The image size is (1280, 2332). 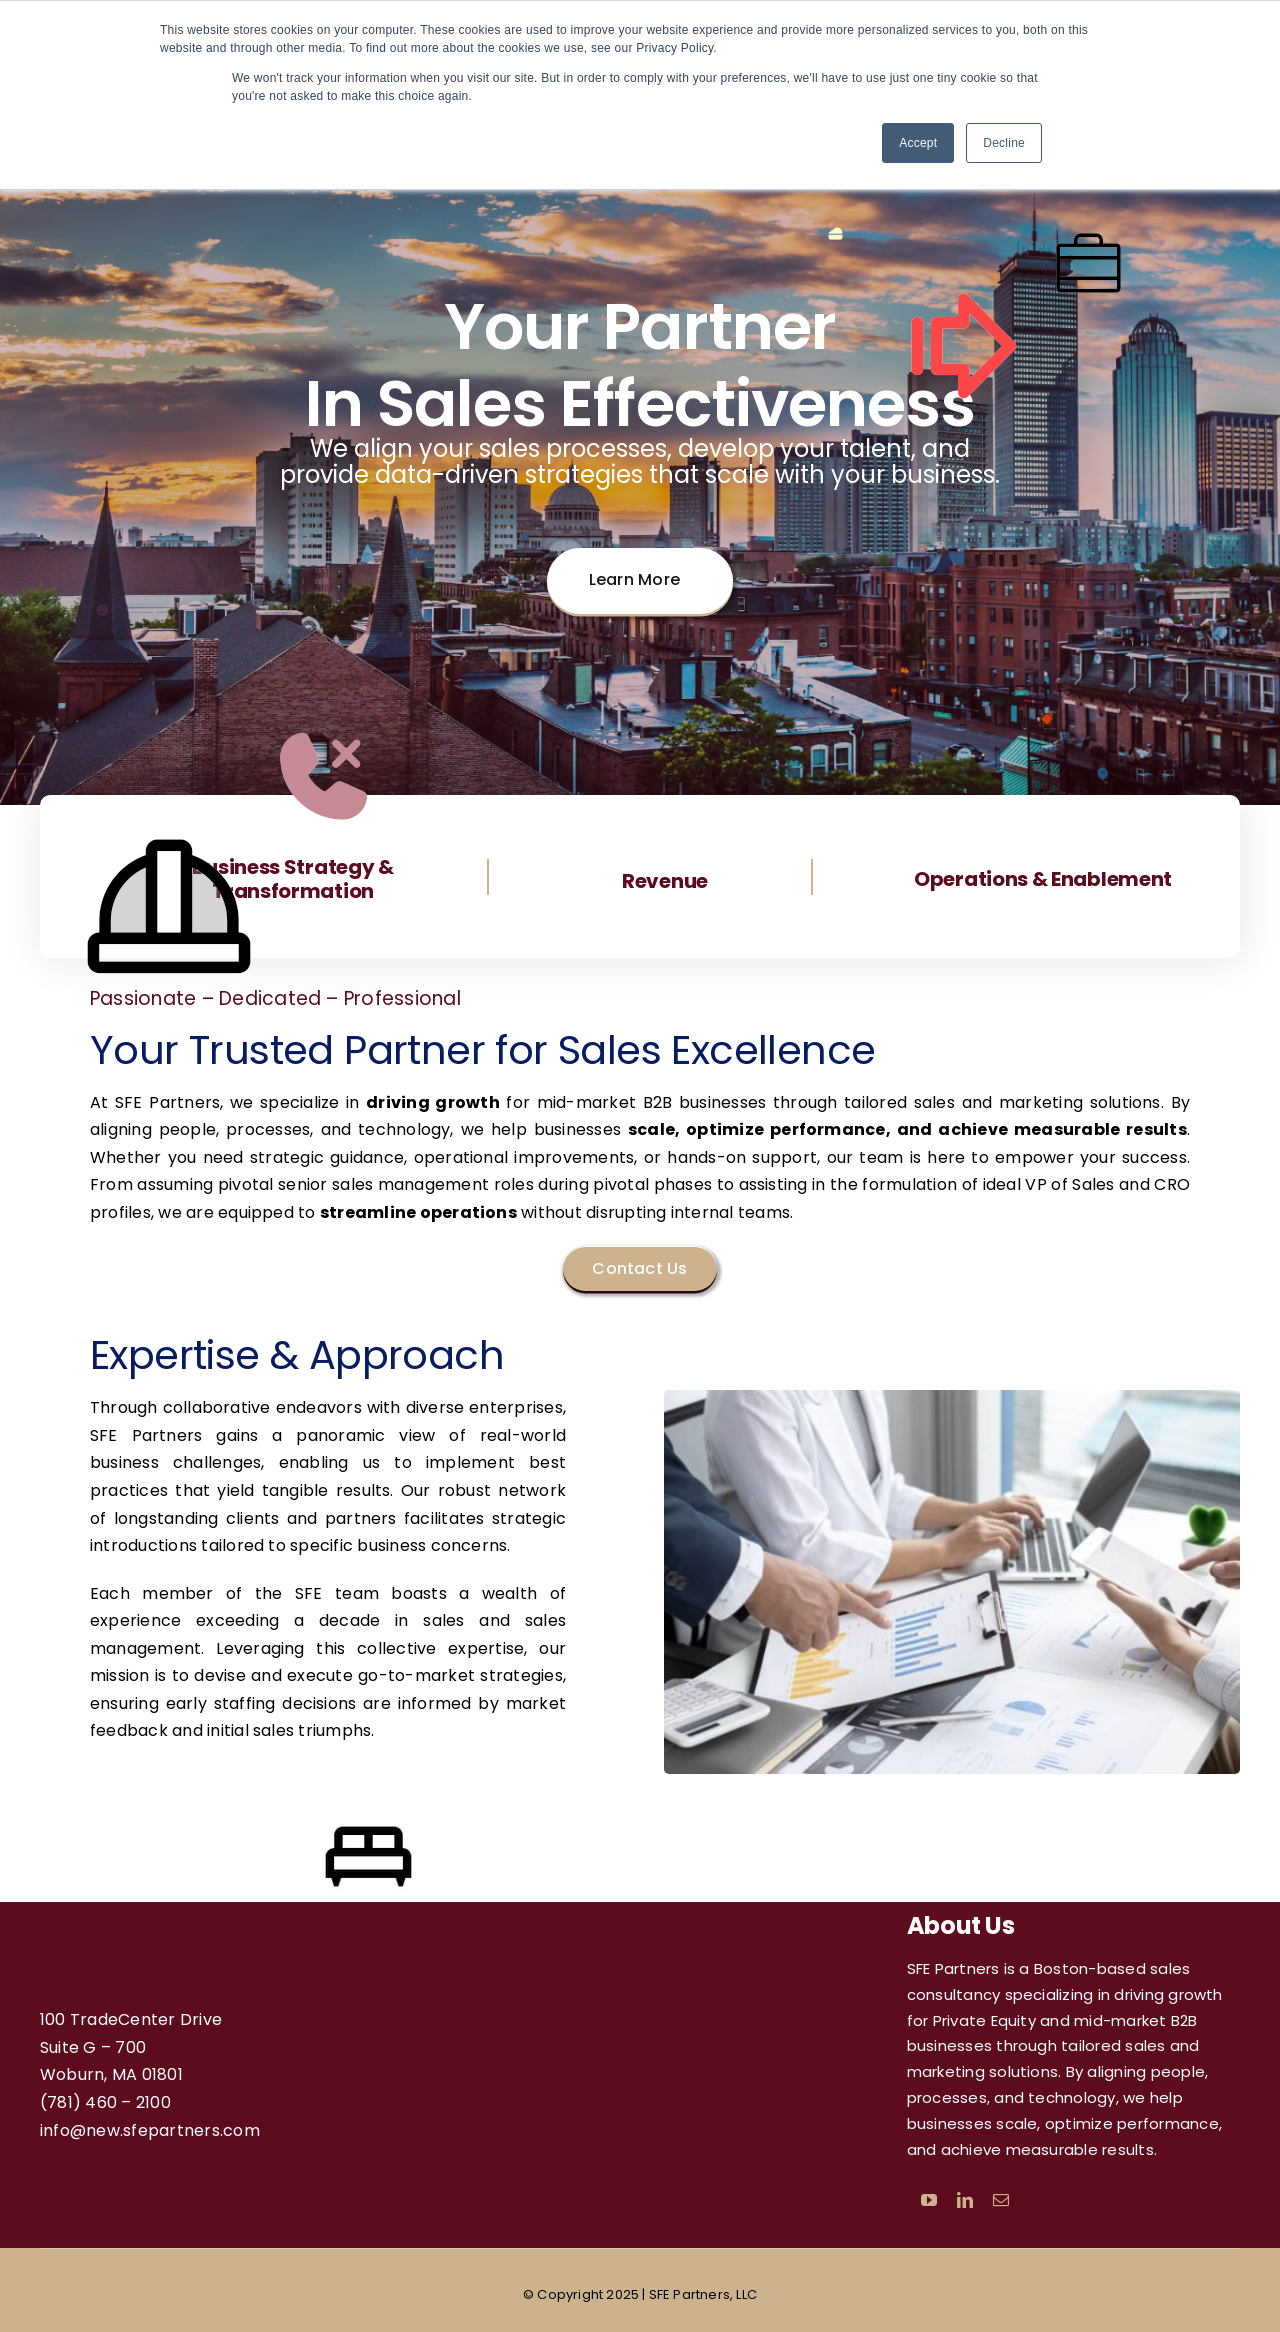 What do you see at coordinates (960, 346) in the screenshot?
I see `move forward or proceed to next step` at bounding box center [960, 346].